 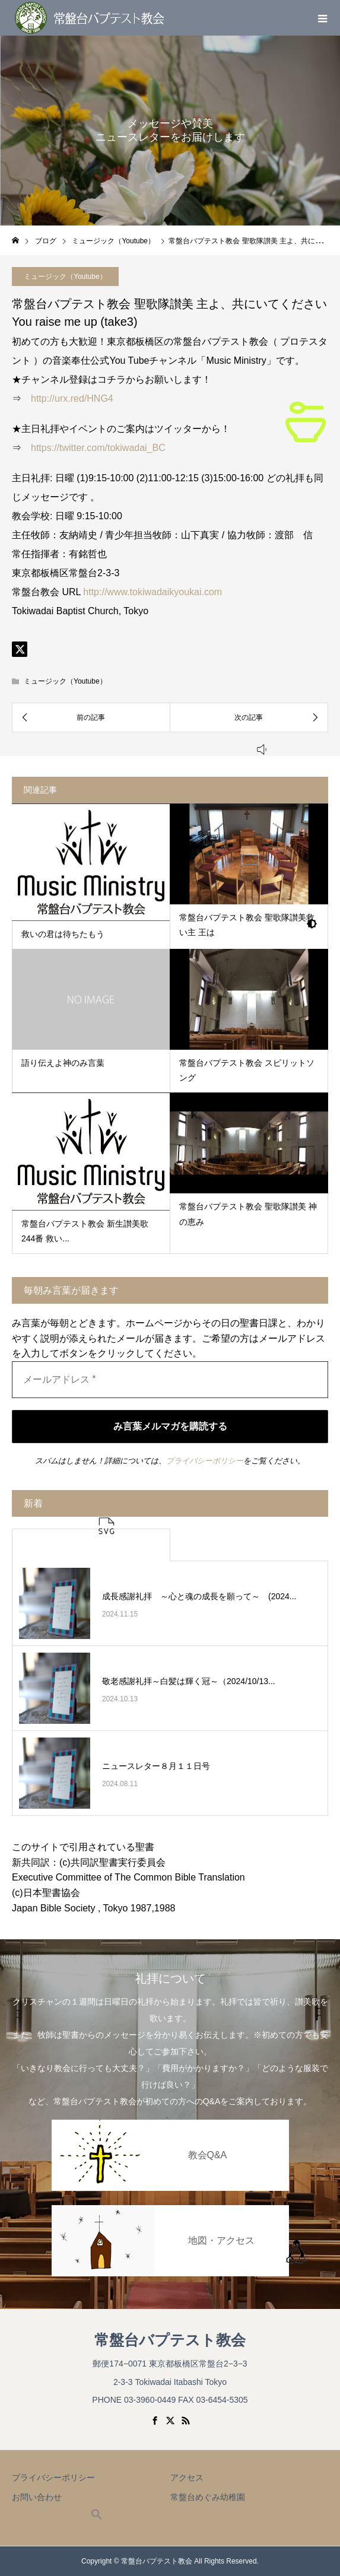 I want to click on access food or recipe features, so click(x=306, y=422).